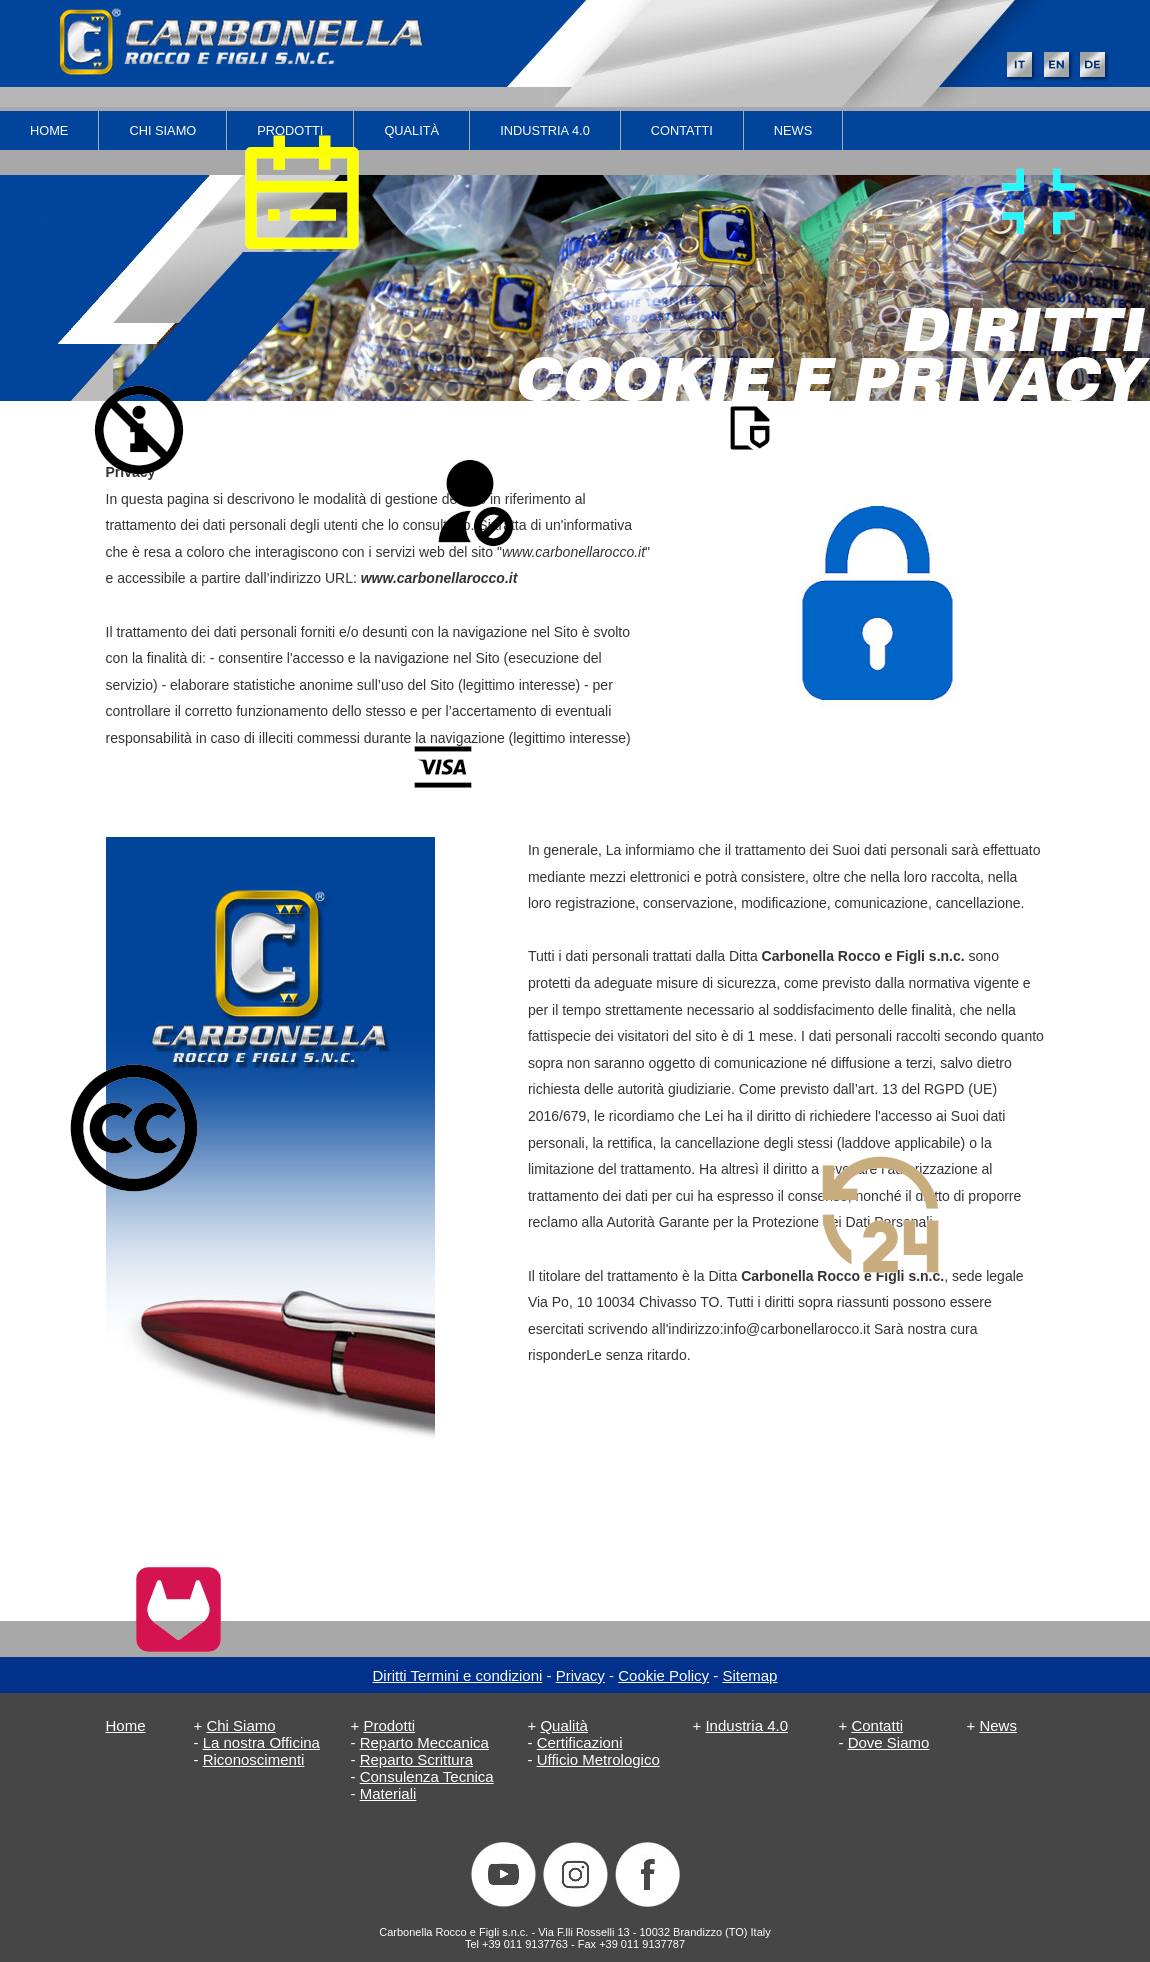 The width and height of the screenshot is (1150, 1962). What do you see at coordinates (470, 503) in the screenshot?
I see `block or ban a user` at bounding box center [470, 503].